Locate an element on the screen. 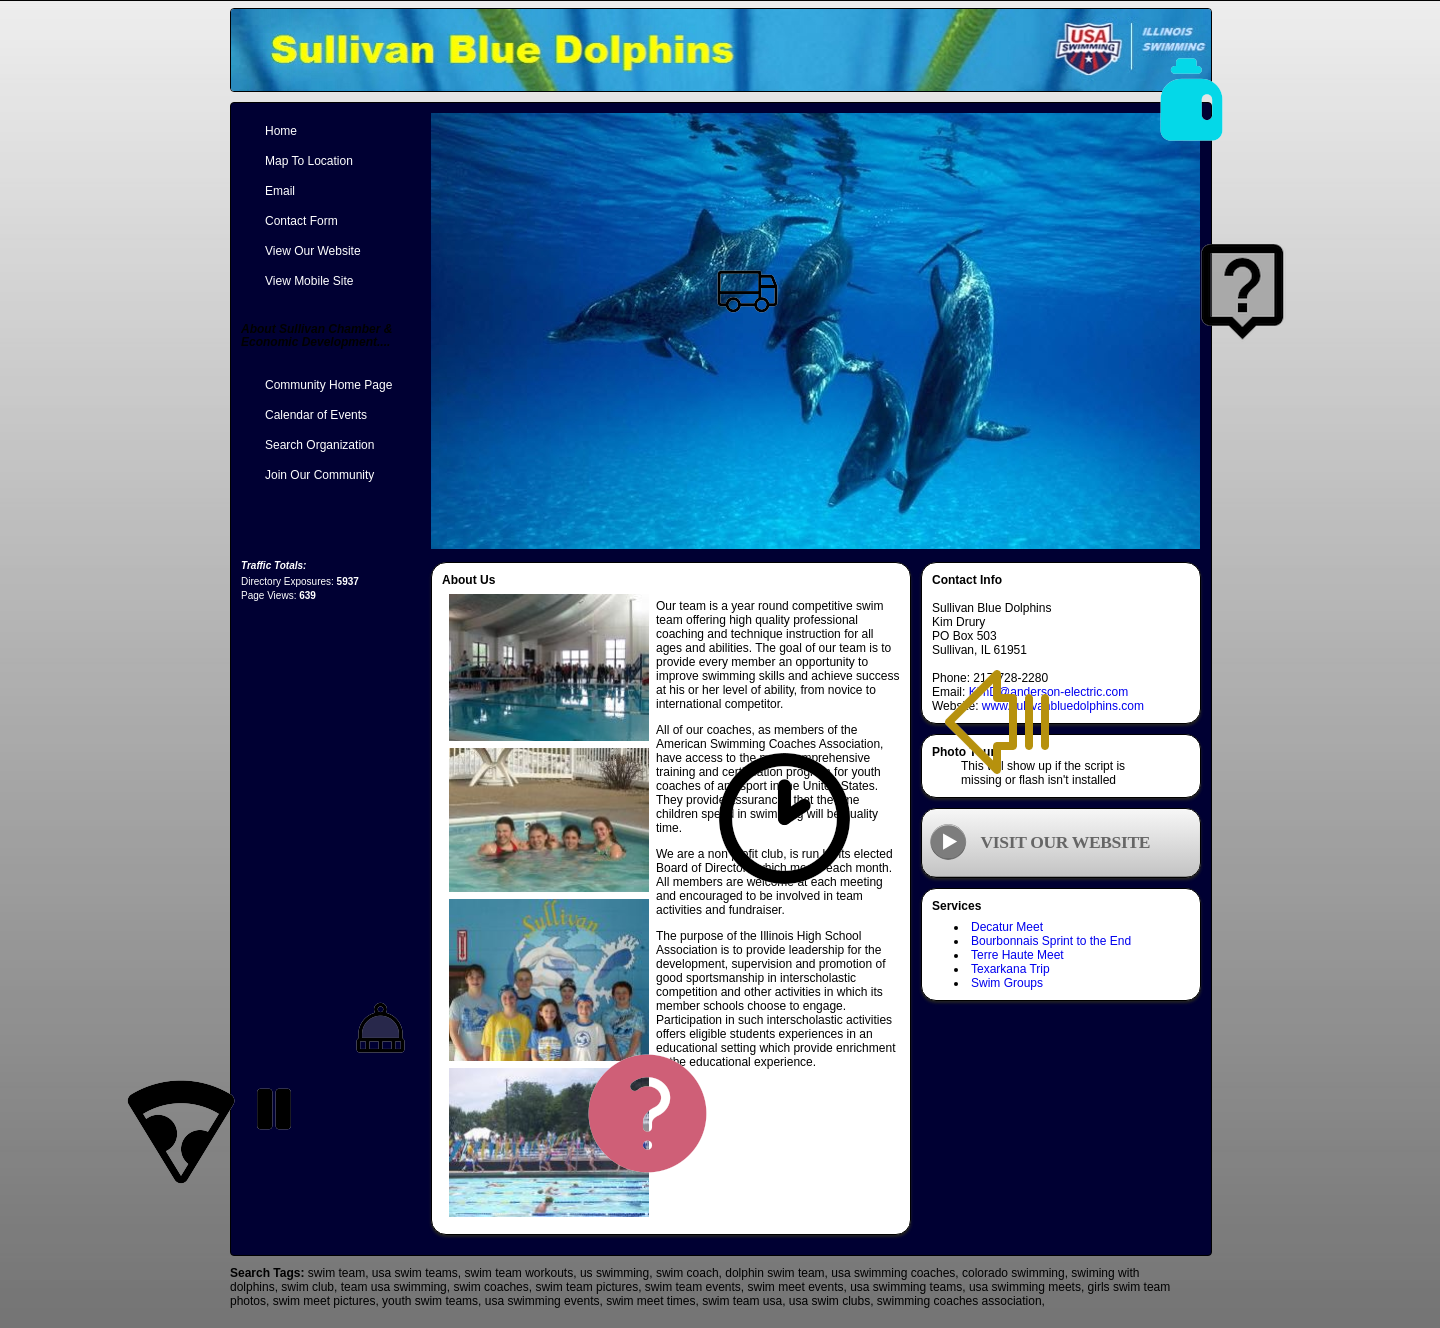 The image size is (1440, 1328). access help or support is located at coordinates (647, 1113).